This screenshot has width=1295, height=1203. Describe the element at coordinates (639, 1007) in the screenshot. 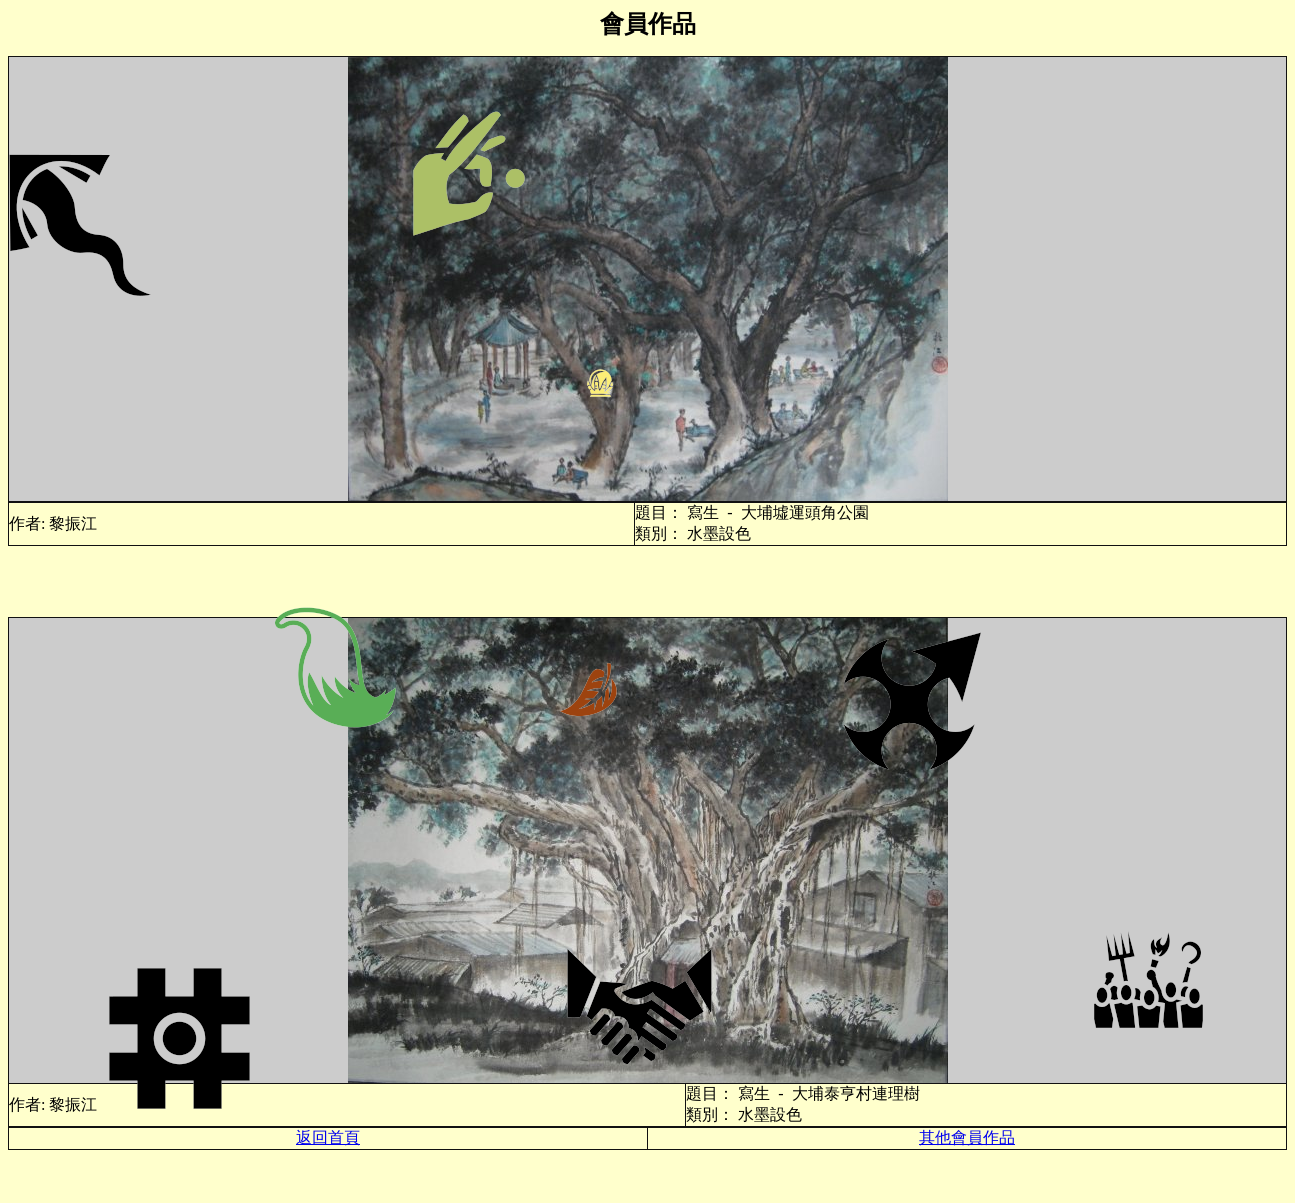

I see `confirm a deal or agreement` at that location.